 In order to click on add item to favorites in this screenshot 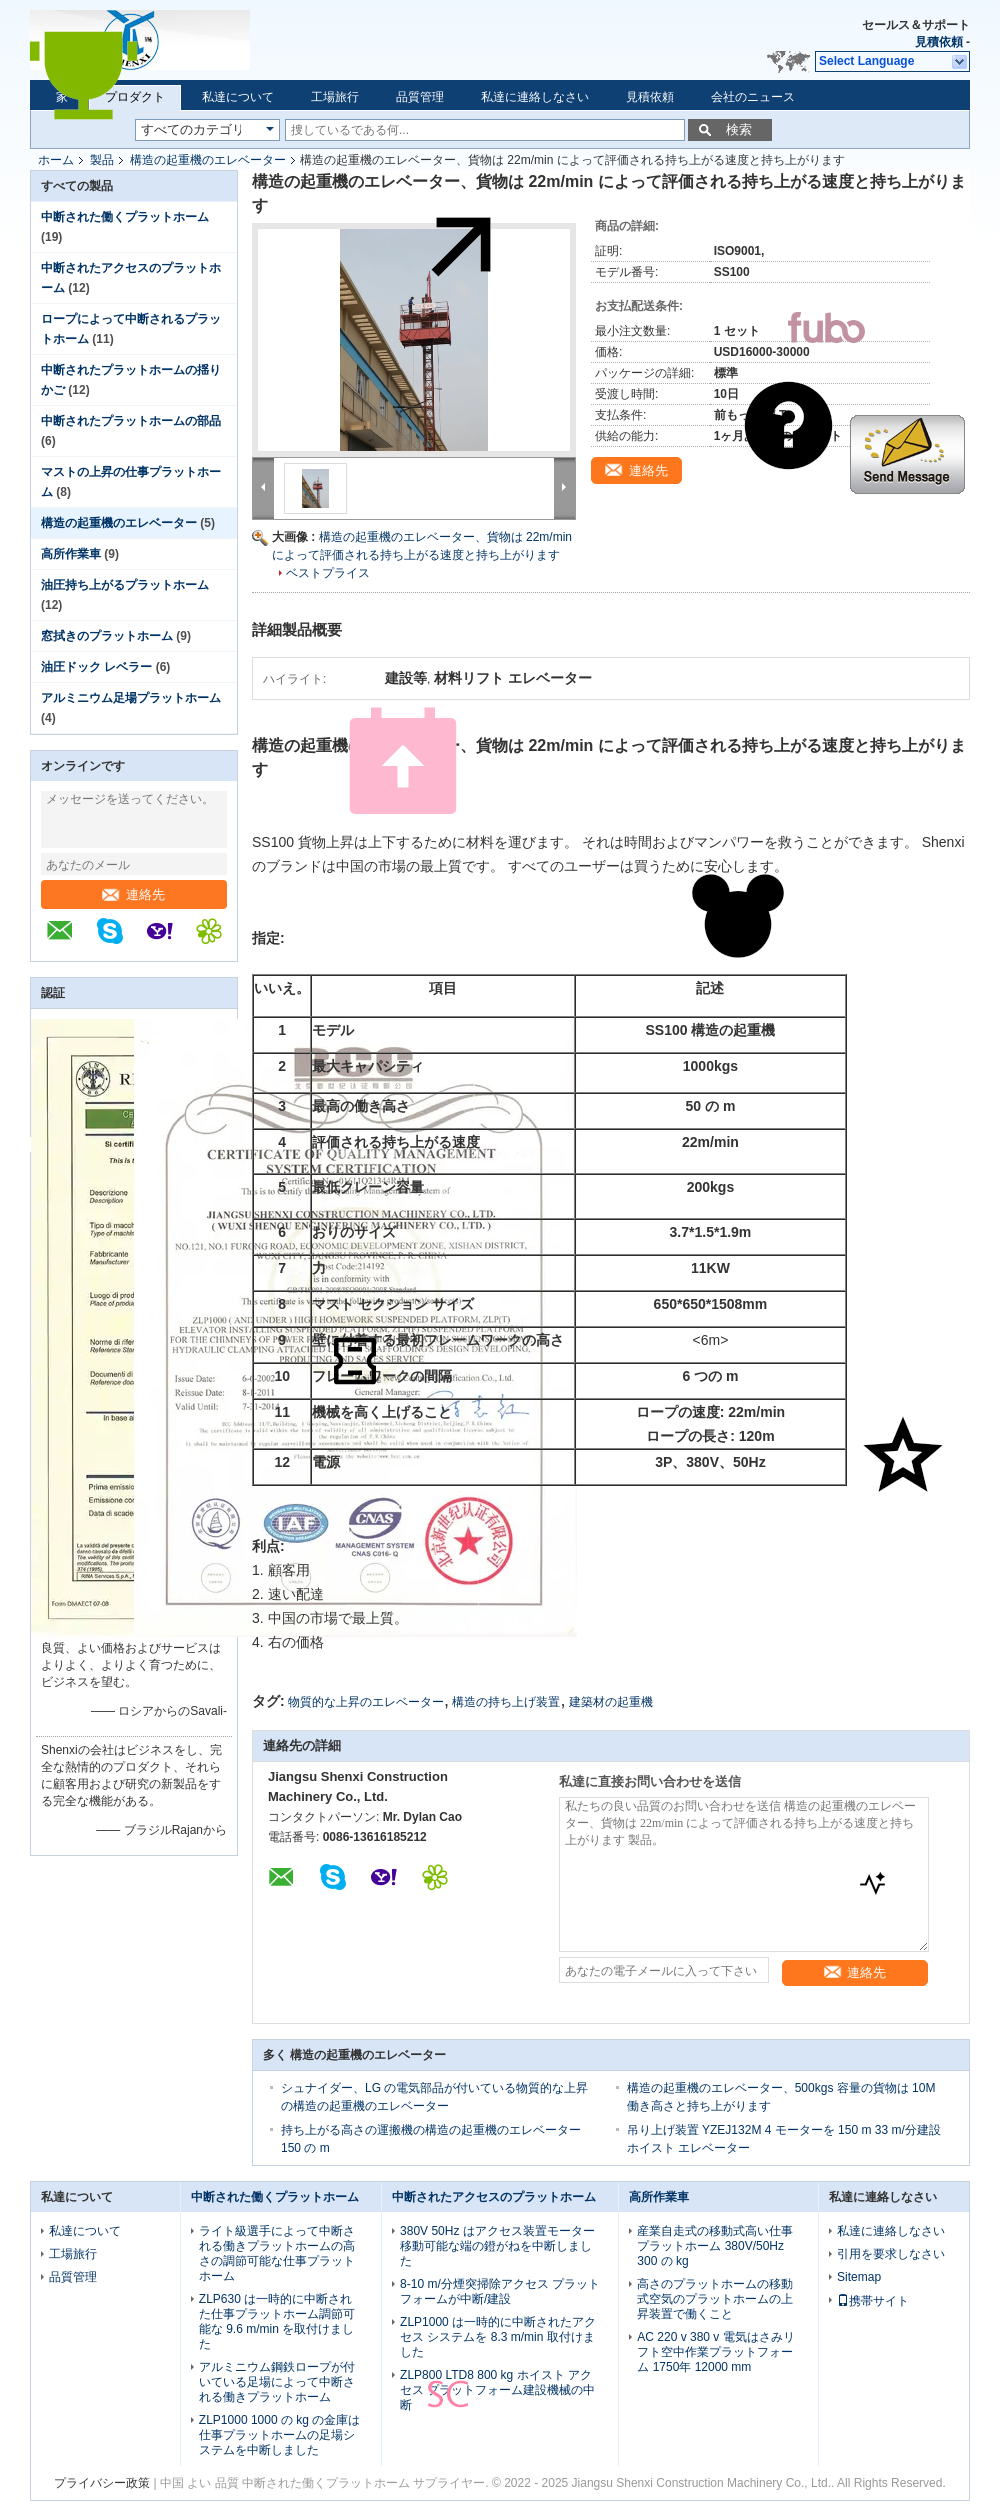, I will do `click(903, 1456)`.